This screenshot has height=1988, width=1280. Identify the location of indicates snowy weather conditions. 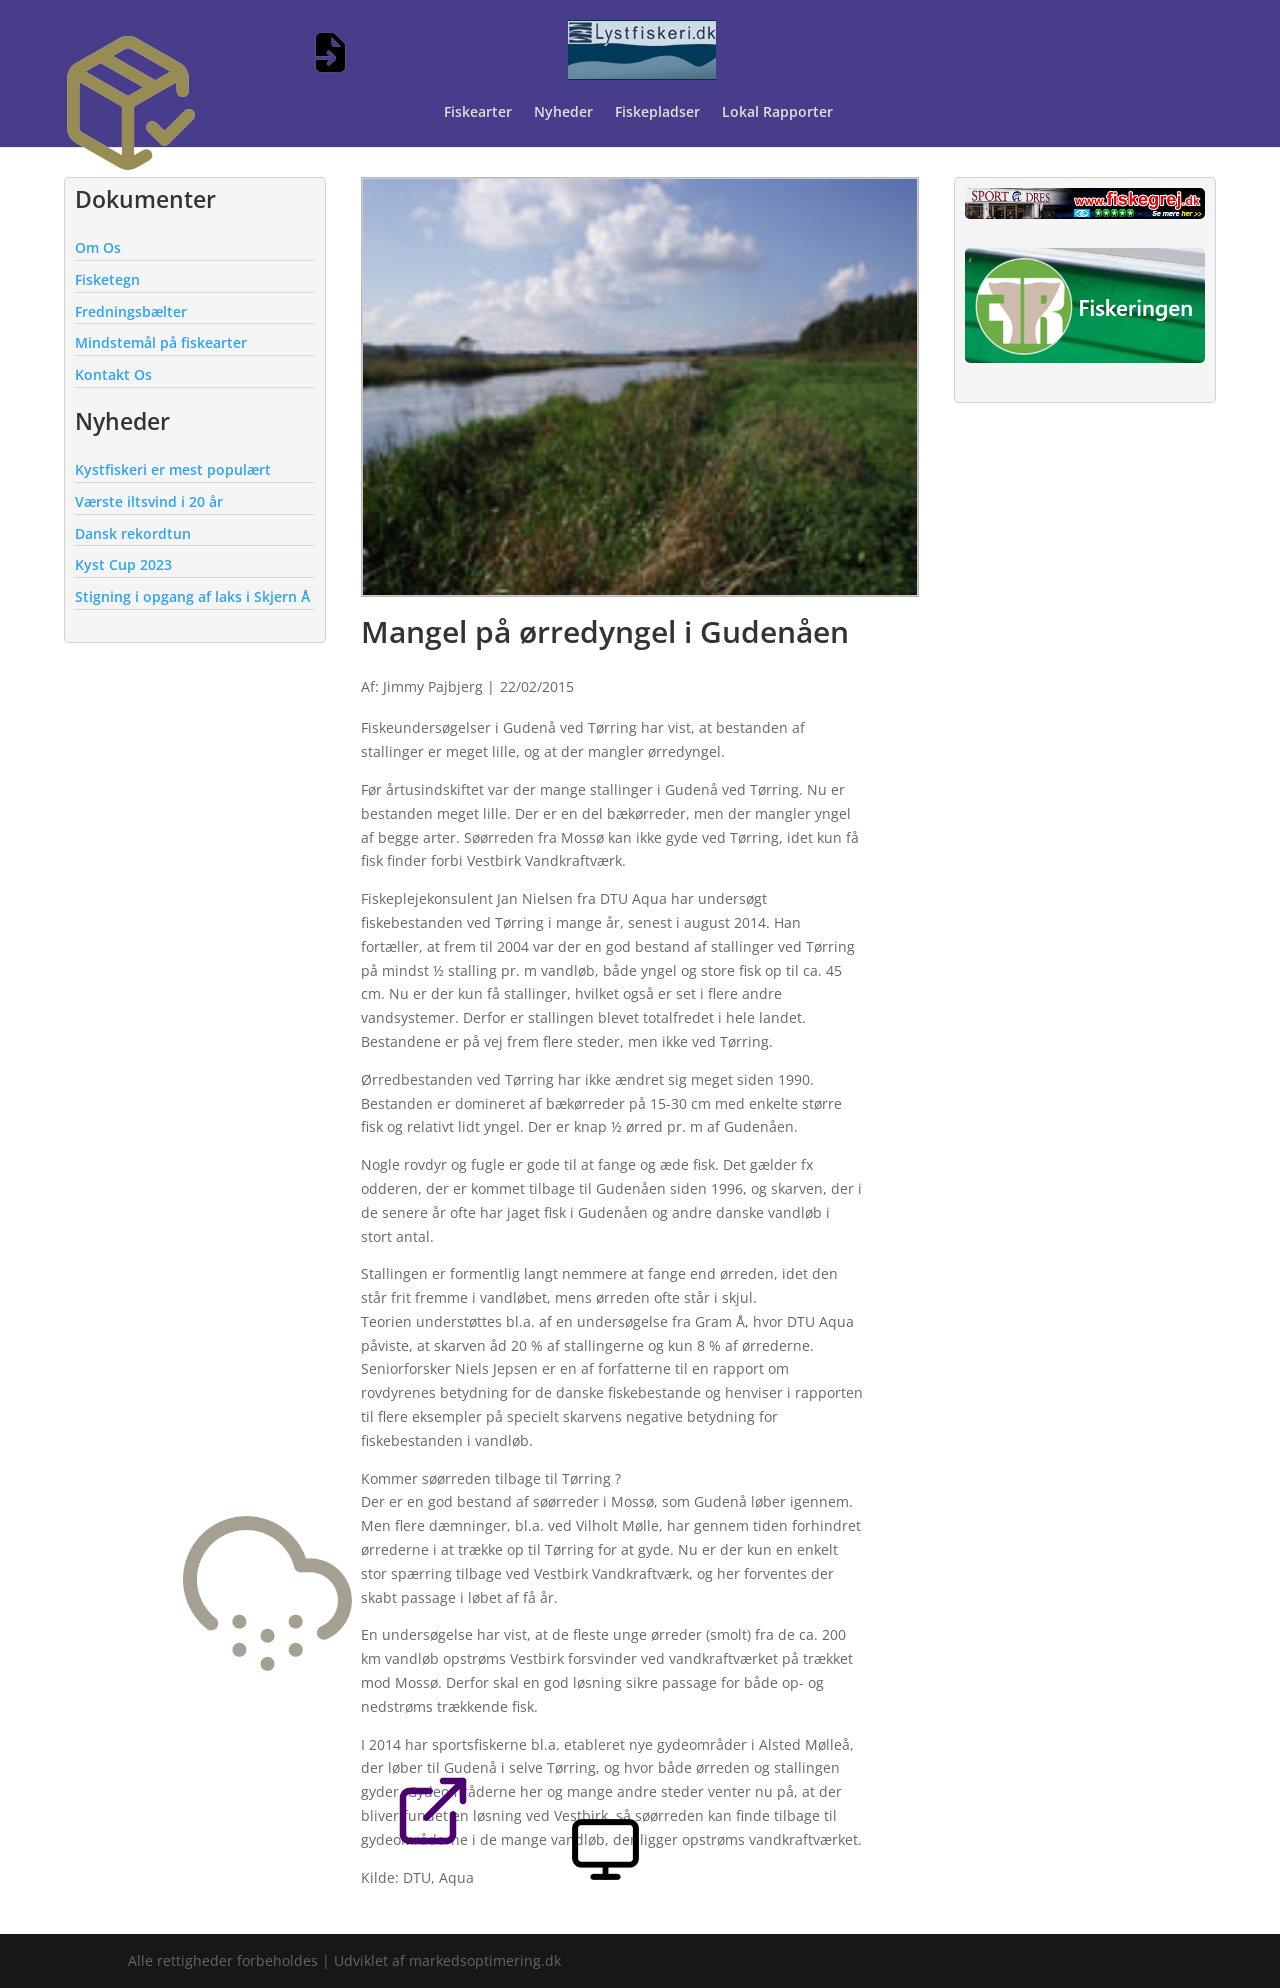
(267, 1593).